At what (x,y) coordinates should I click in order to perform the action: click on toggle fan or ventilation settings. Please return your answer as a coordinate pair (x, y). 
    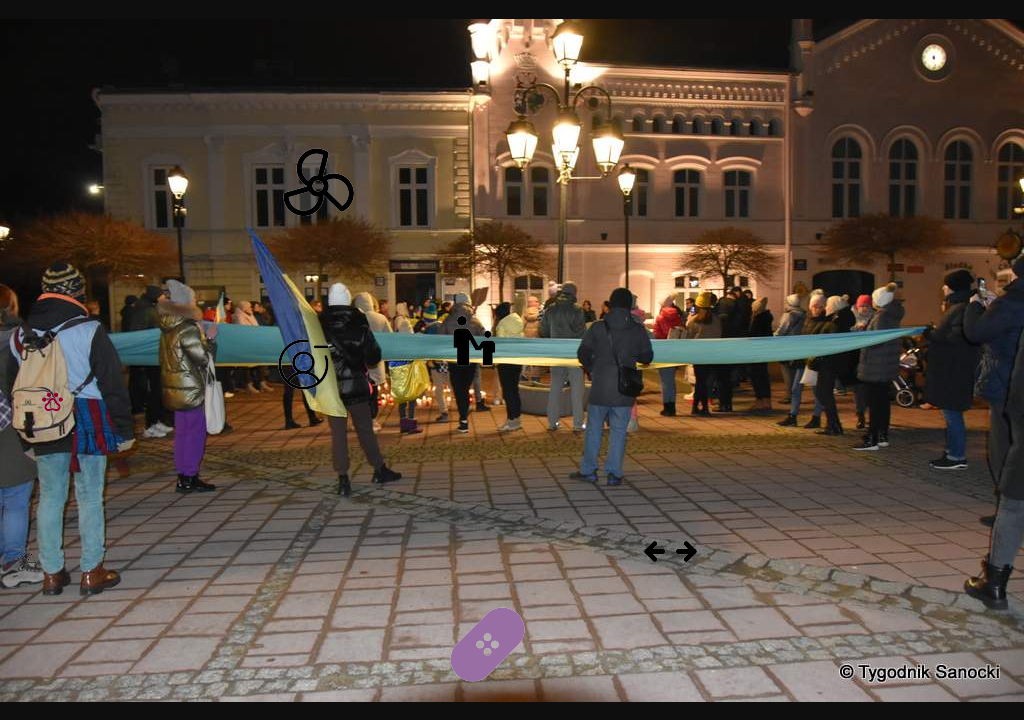
    Looking at the image, I should click on (318, 186).